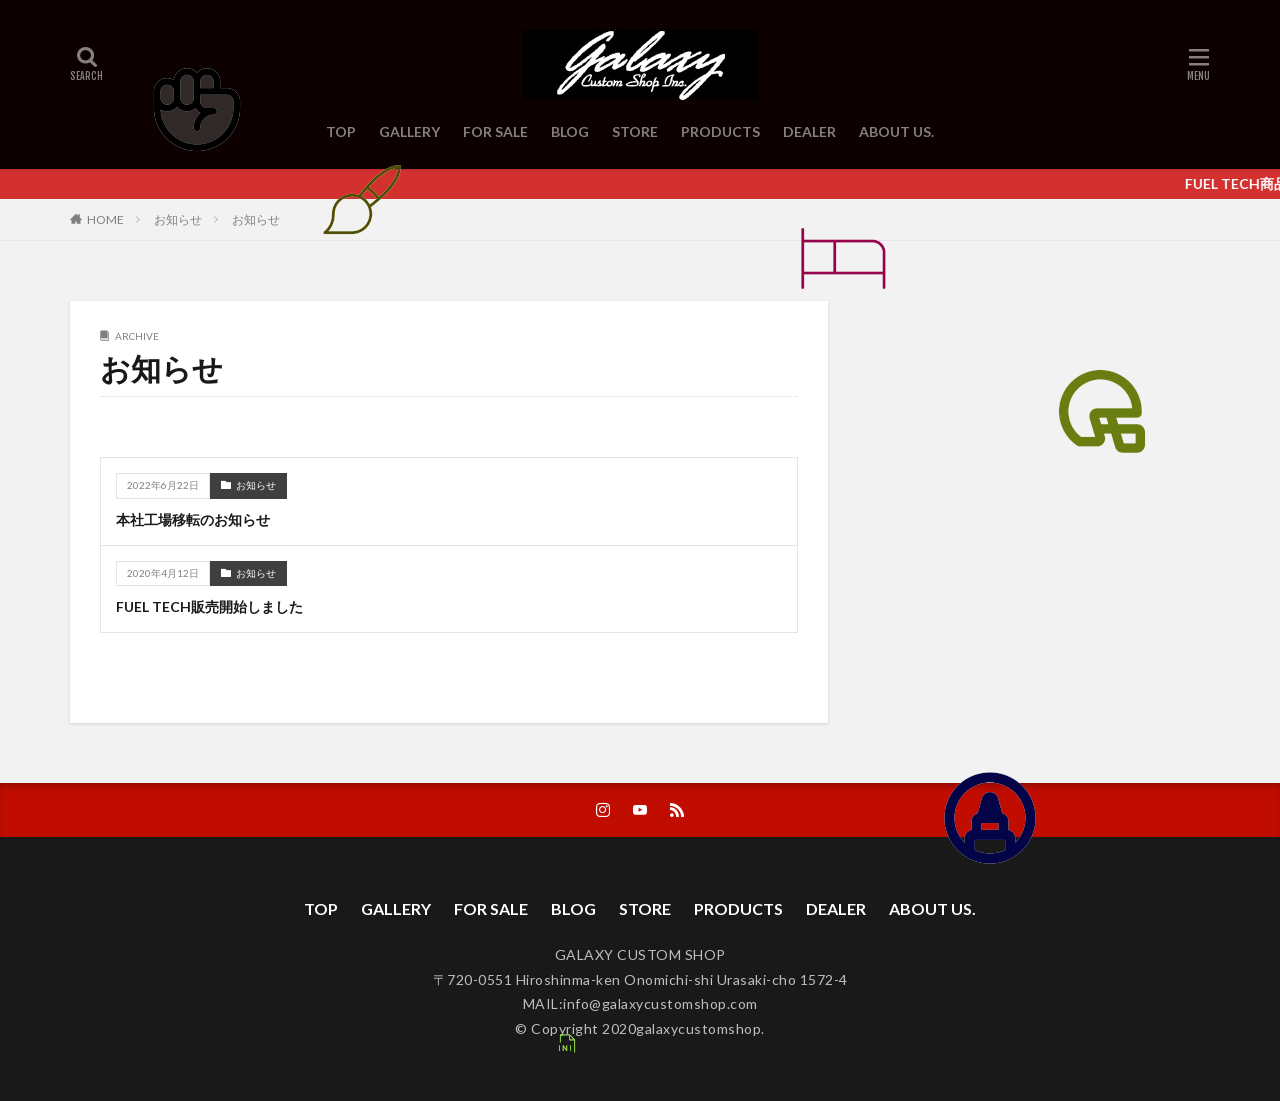 This screenshot has width=1280, height=1101. What do you see at coordinates (840, 258) in the screenshot?
I see `view accommodation or lodging options` at bounding box center [840, 258].